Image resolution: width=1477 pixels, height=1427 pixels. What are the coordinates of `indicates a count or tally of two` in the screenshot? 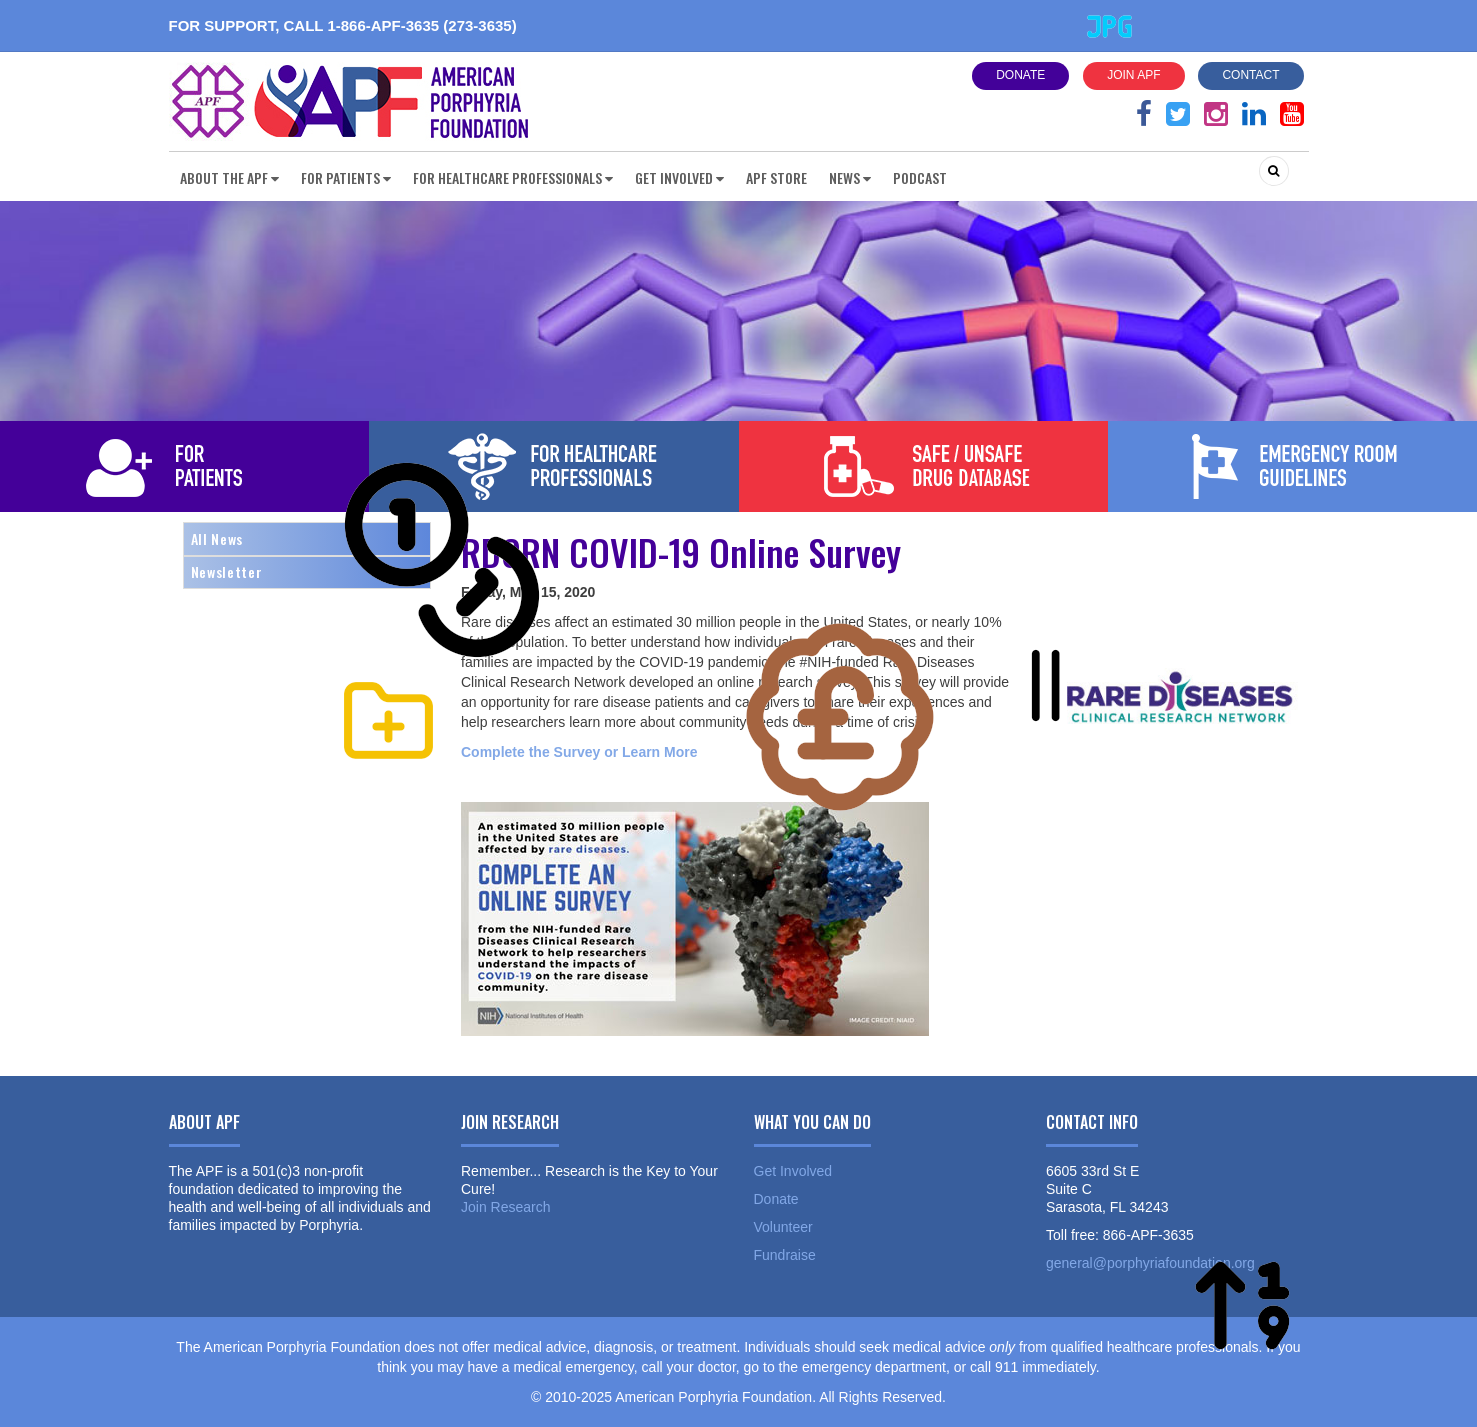 It's located at (1067, 685).